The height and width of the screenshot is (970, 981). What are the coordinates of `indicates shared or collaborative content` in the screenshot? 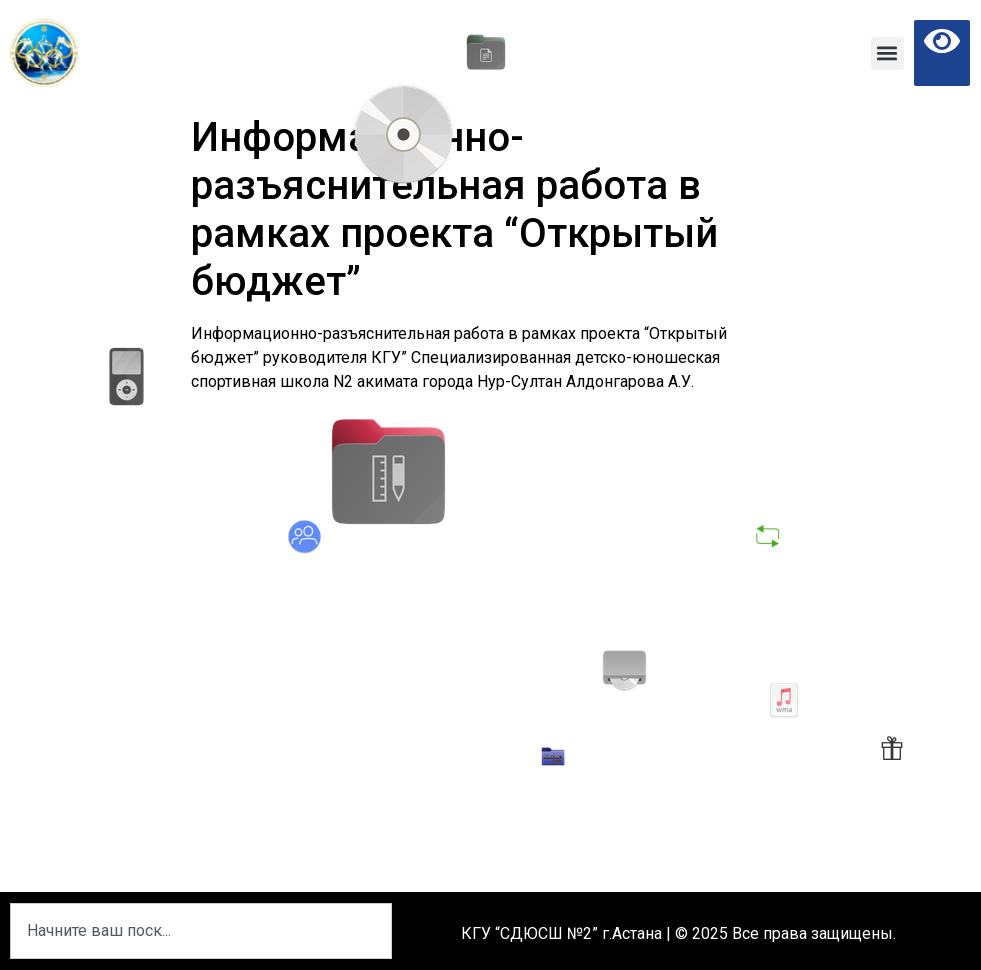 It's located at (304, 536).